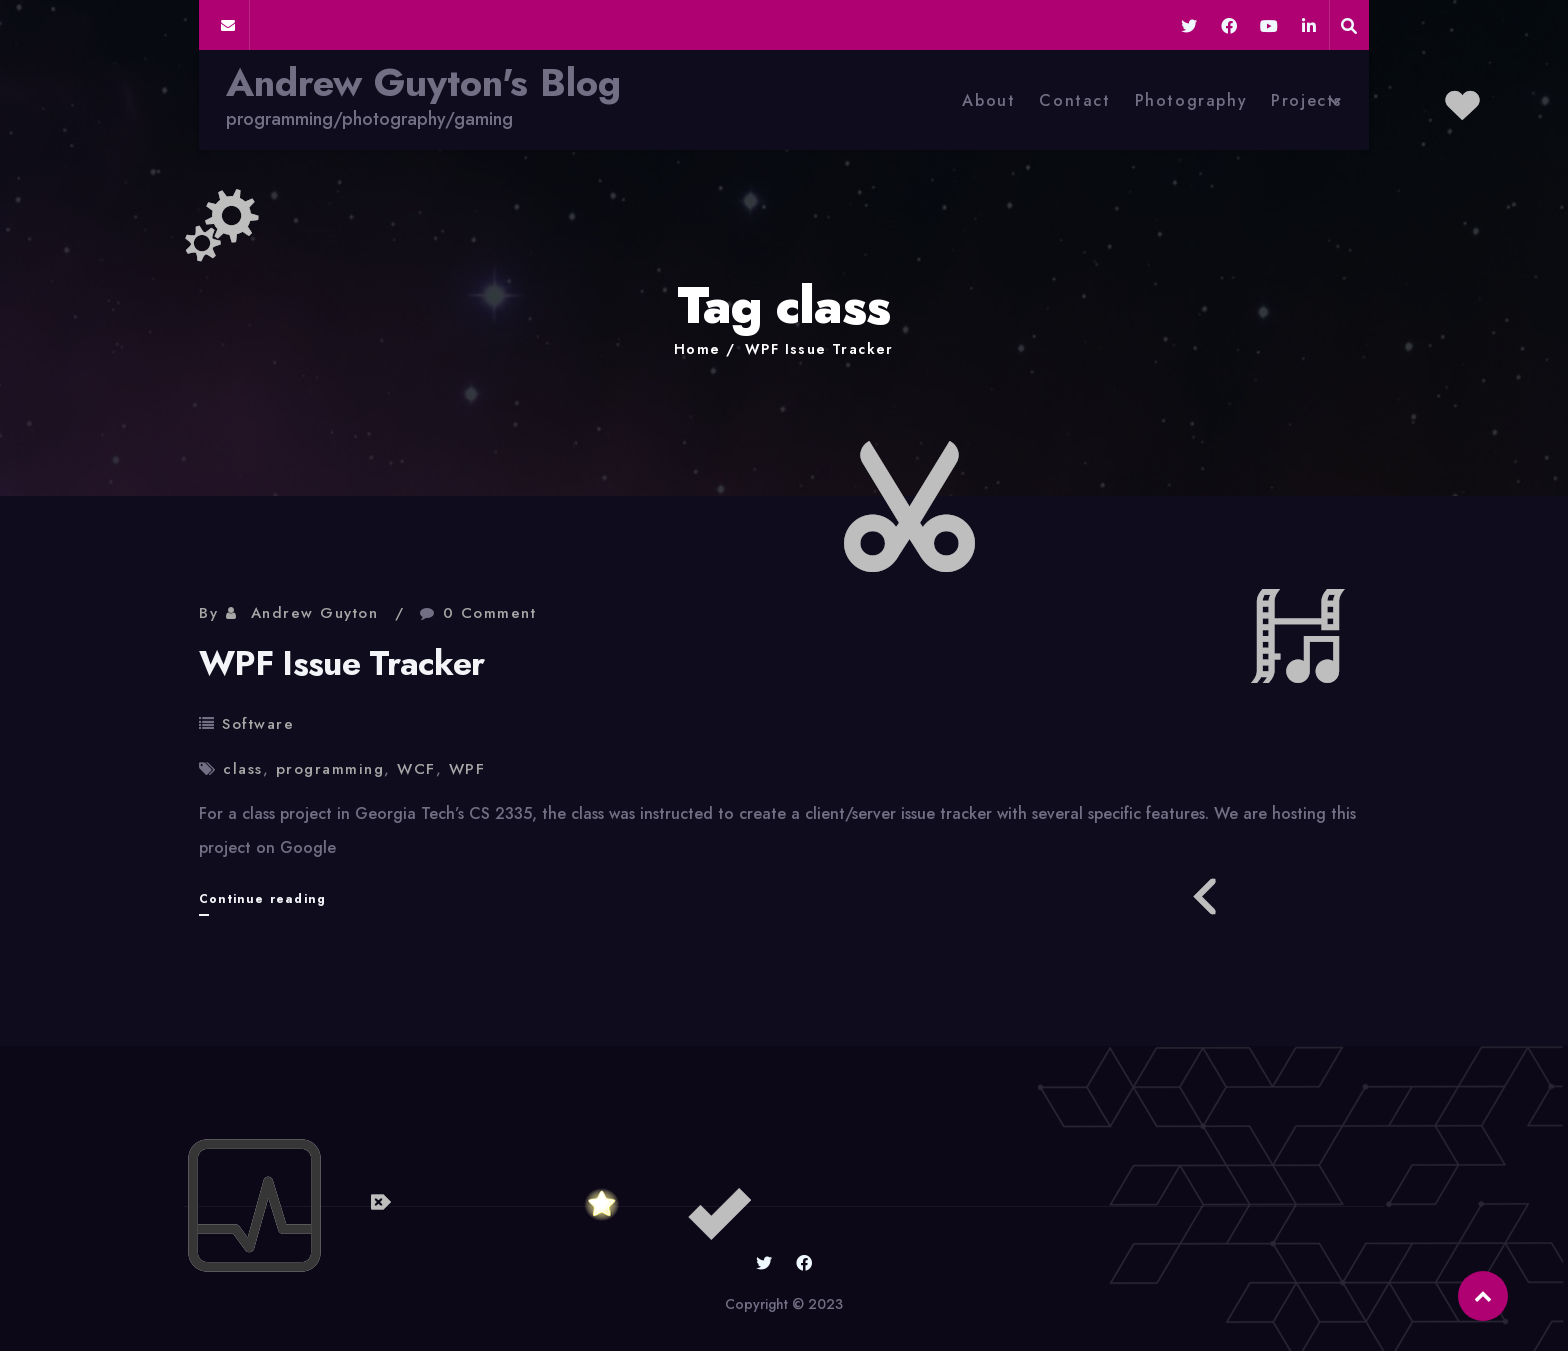 The width and height of the screenshot is (1568, 1351). I want to click on mark item as favorite, so click(1462, 105).